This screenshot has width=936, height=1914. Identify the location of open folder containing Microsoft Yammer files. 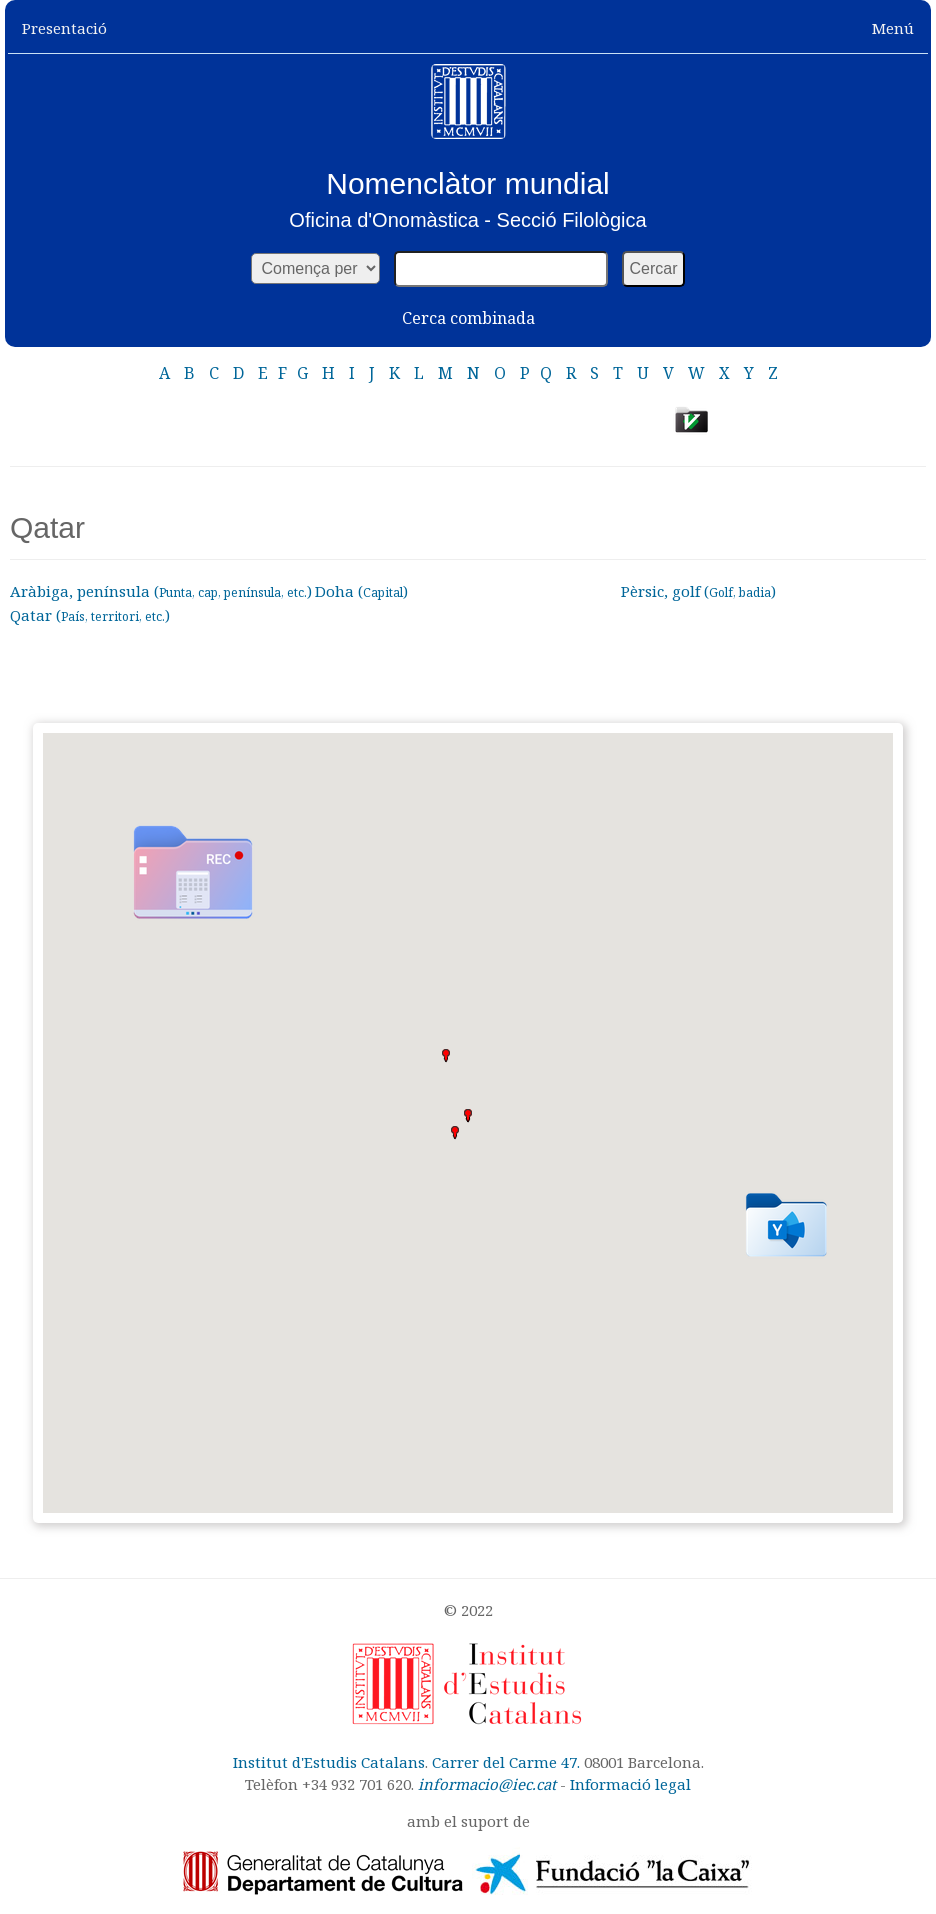
(786, 1227).